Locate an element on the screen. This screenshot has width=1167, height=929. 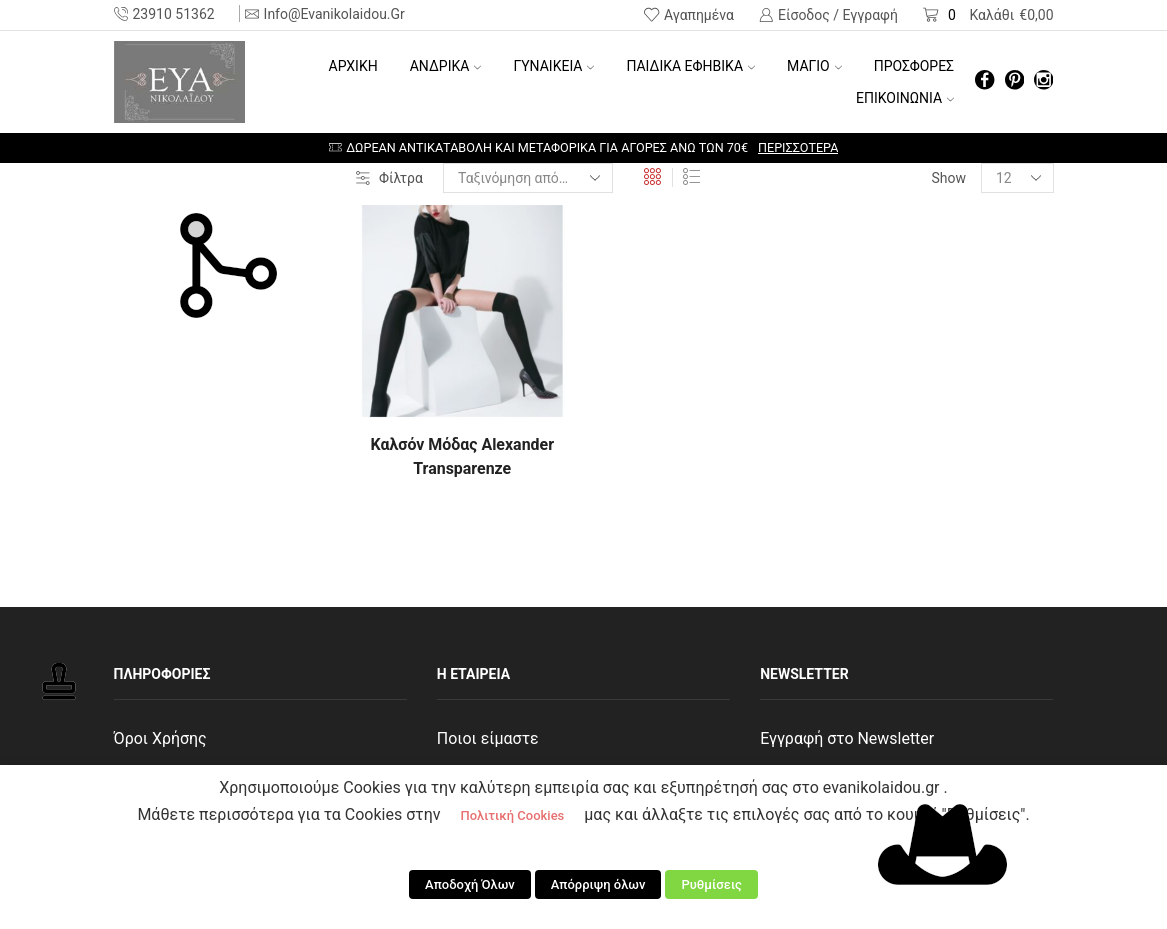
select western or country theme is located at coordinates (942, 848).